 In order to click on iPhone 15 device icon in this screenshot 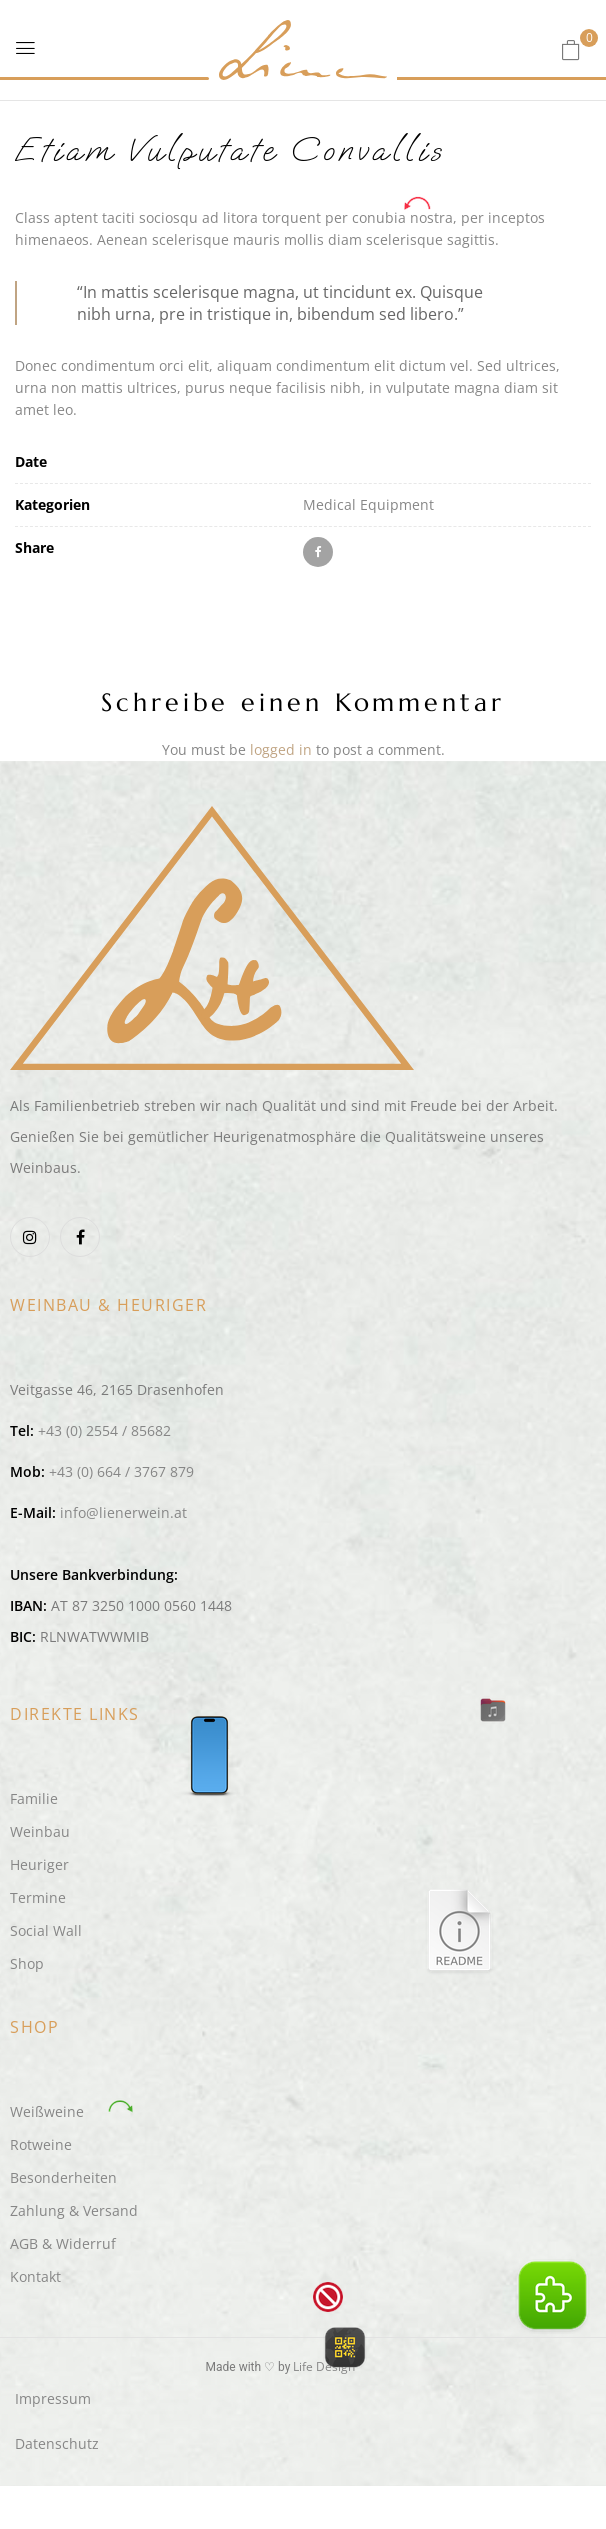, I will do `click(209, 1756)`.